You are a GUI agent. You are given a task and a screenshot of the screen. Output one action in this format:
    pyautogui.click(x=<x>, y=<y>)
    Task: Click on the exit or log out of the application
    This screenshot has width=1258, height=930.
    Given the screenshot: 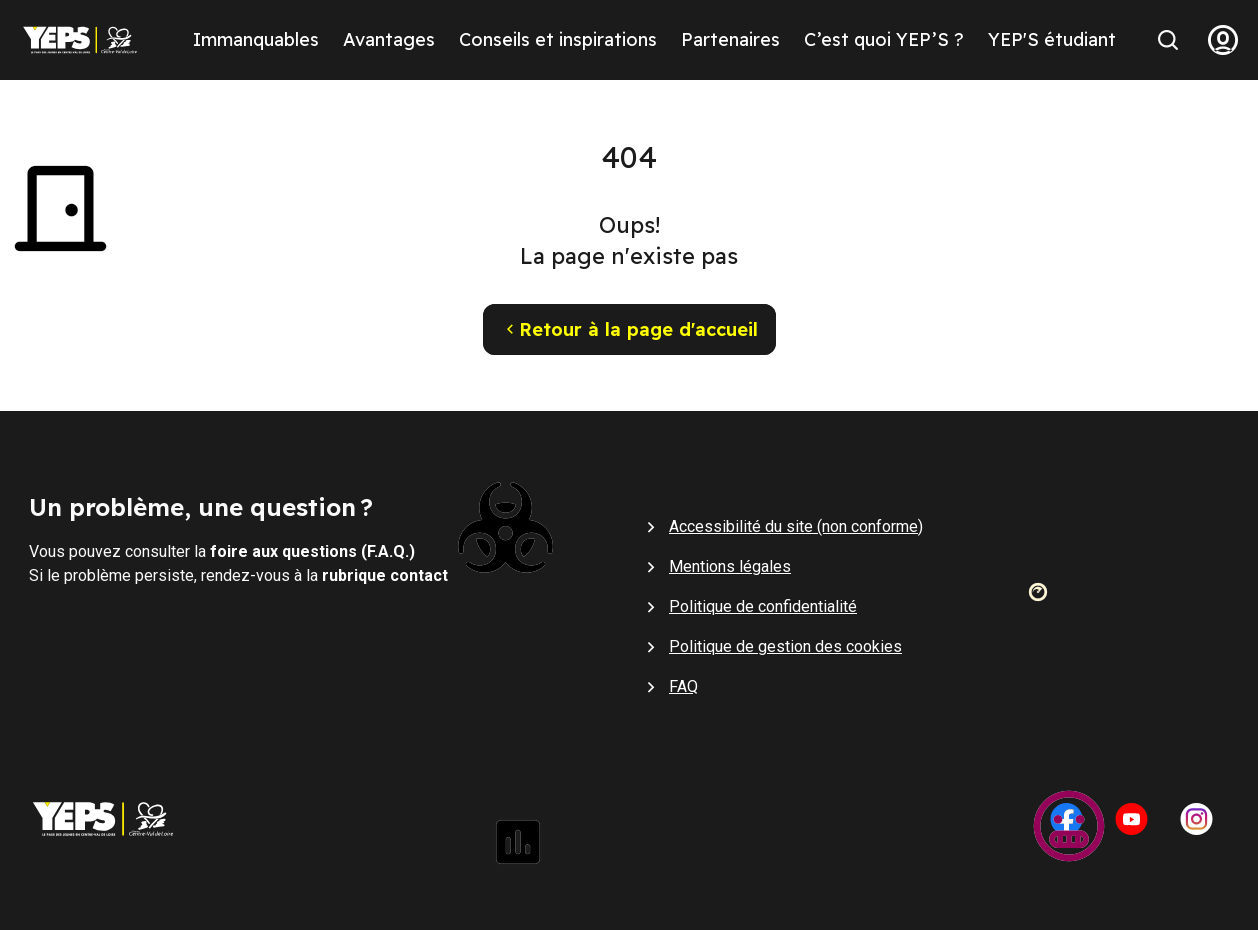 What is the action you would take?
    pyautogui.click(x=60, y=208)
    